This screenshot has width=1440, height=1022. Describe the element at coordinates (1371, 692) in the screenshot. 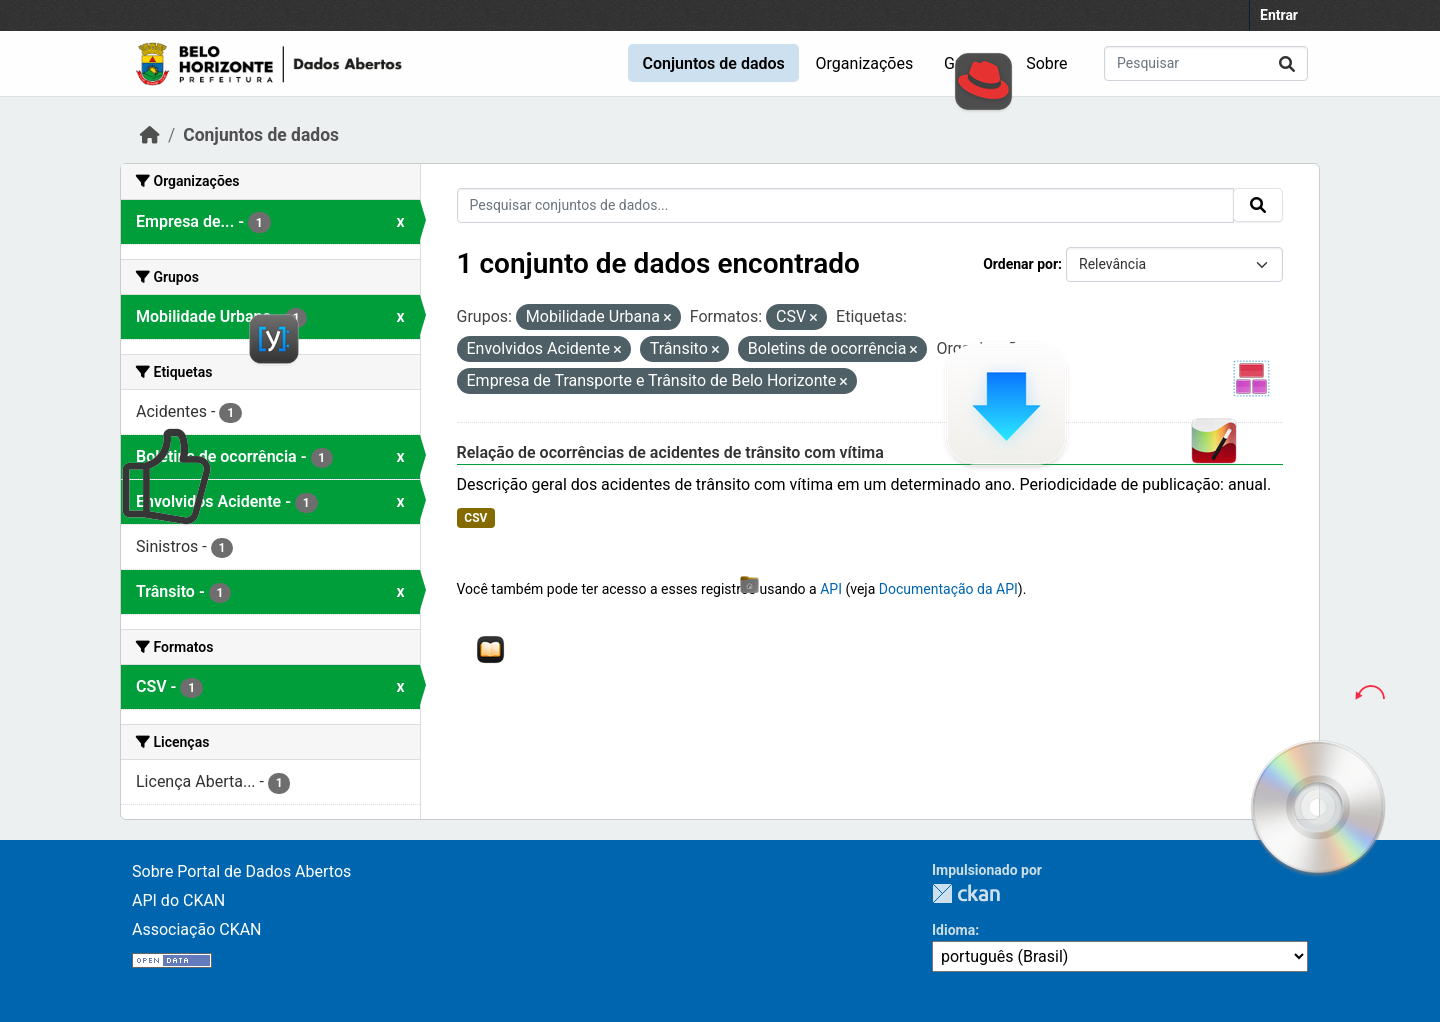

I see `undo the last action` at that location.